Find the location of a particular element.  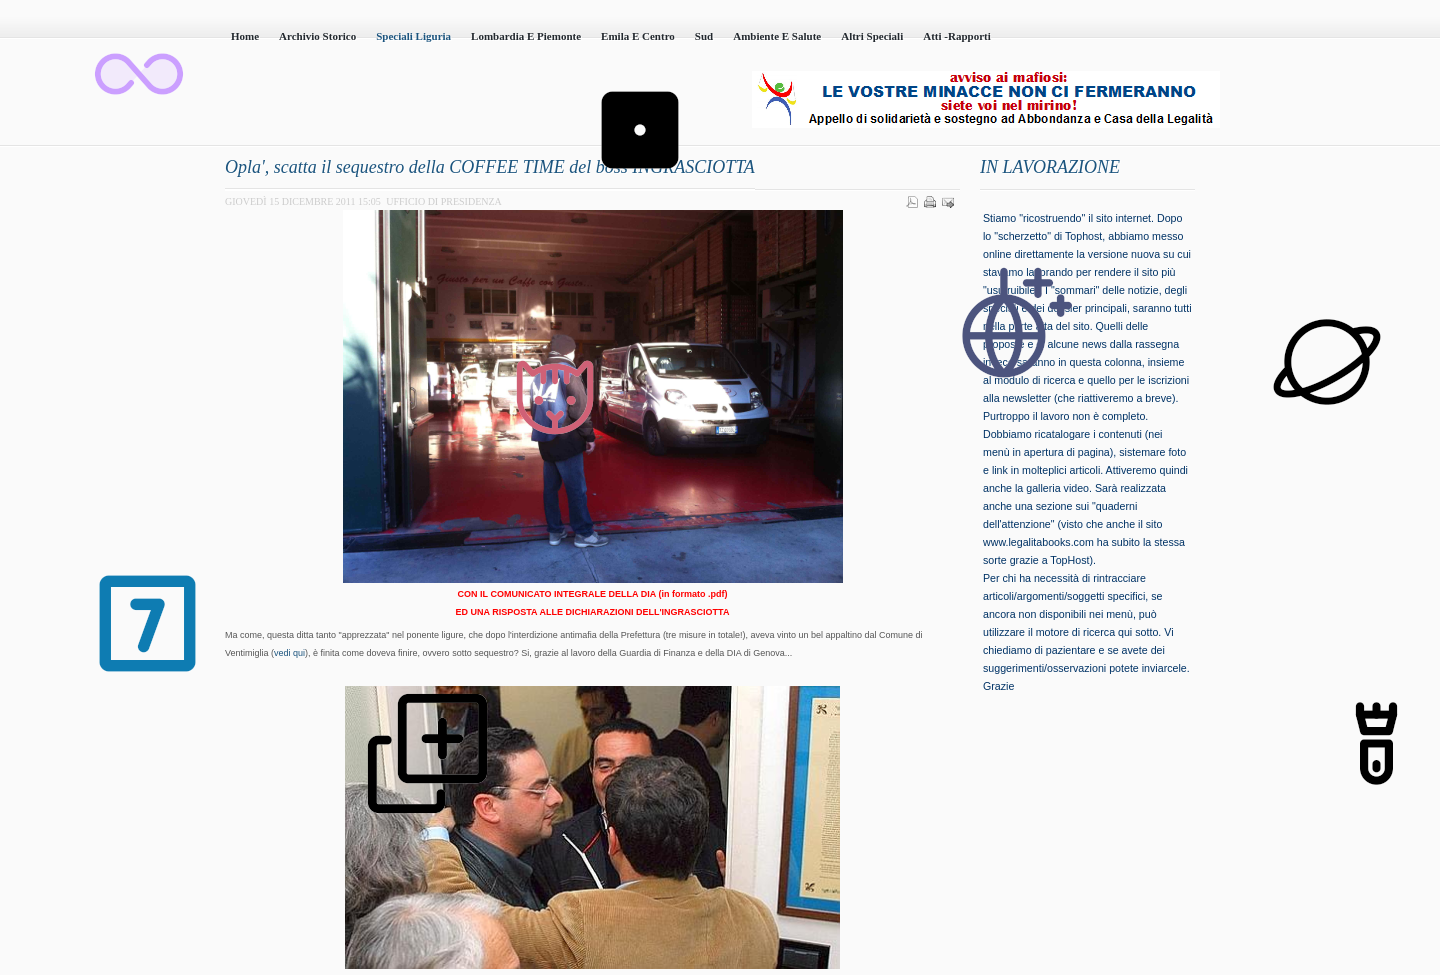

select or input the number seven is located at coordinates (147, 623).